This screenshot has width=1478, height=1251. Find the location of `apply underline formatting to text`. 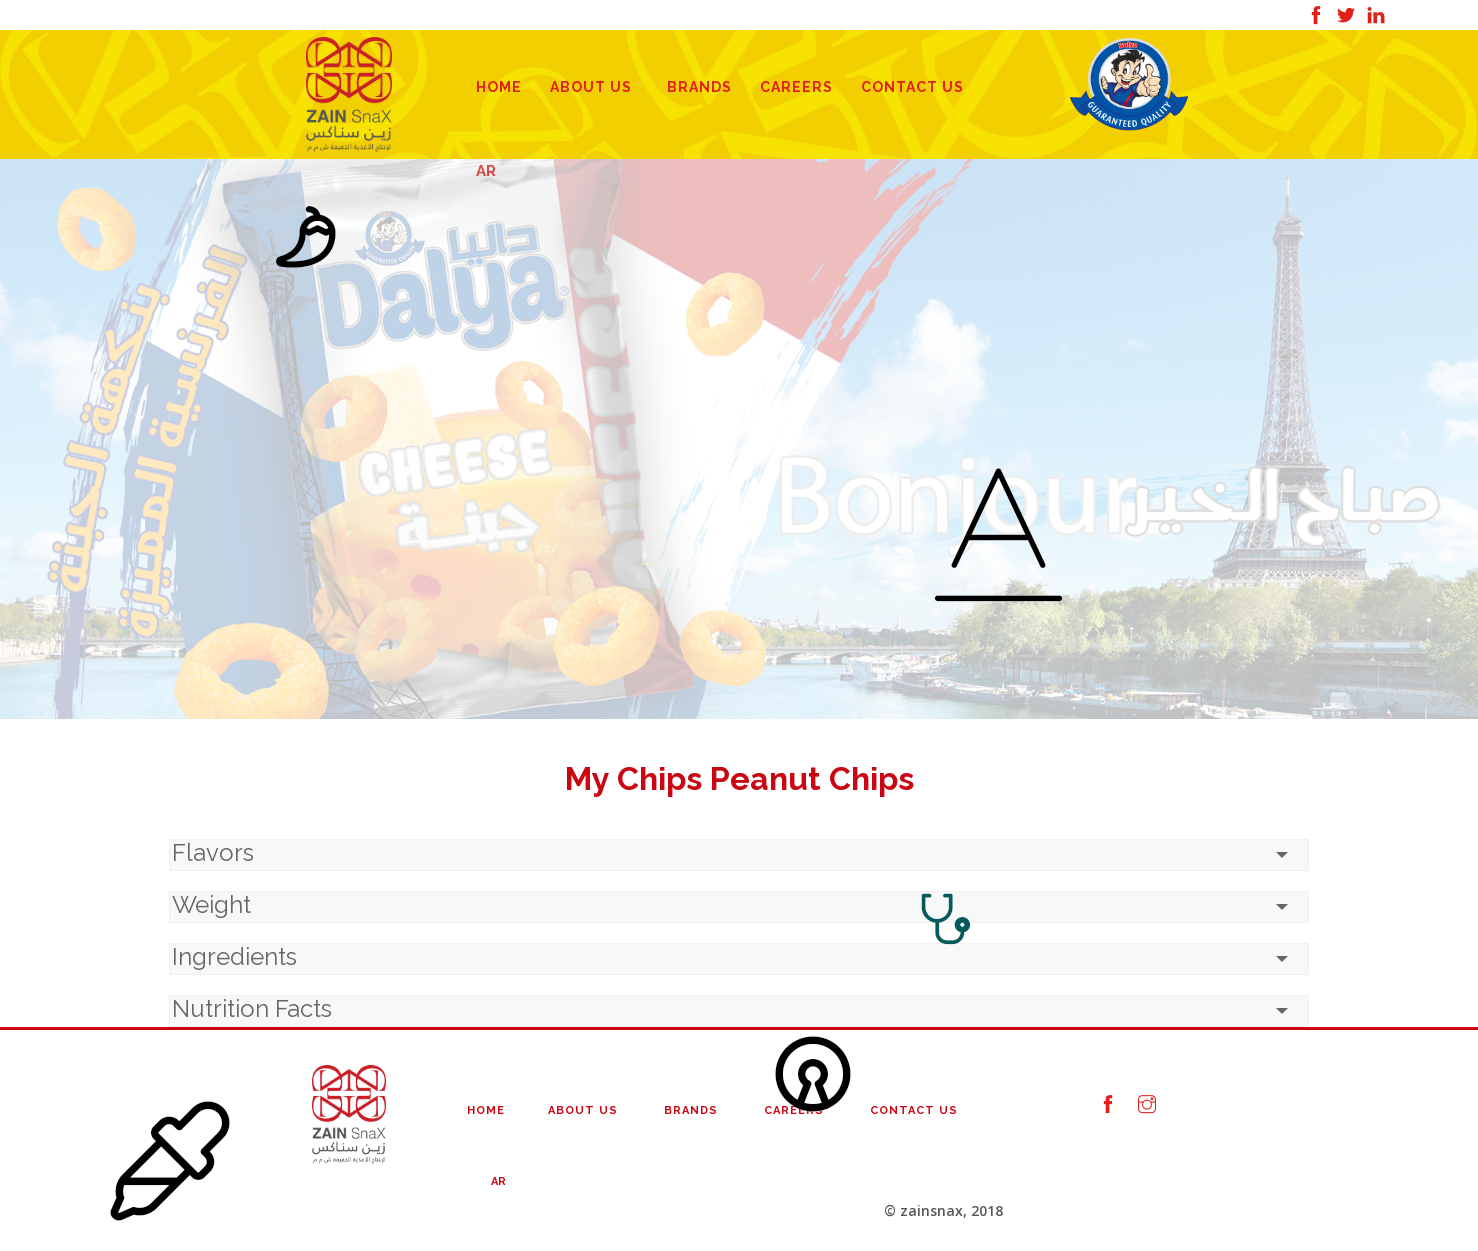

apply underline formatting to text is located at coordinates (998, 537).